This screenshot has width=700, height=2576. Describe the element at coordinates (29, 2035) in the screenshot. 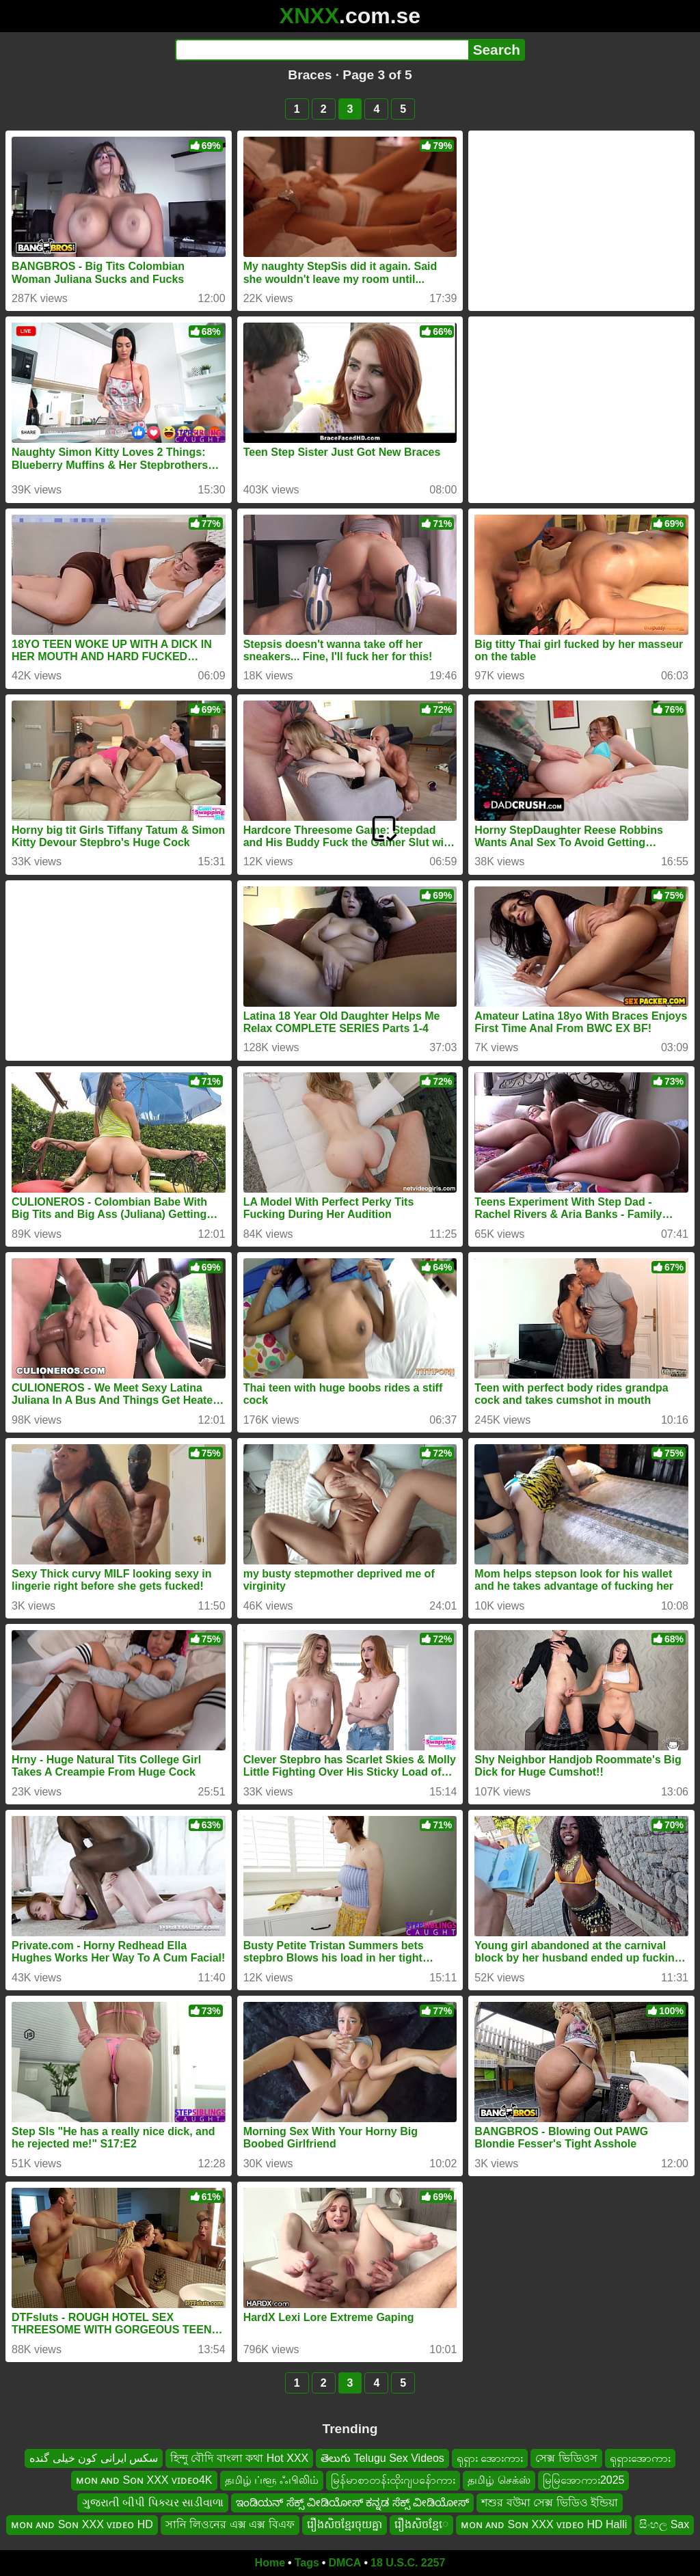

I see `indicates node.js technology or runtime environment` at that location.